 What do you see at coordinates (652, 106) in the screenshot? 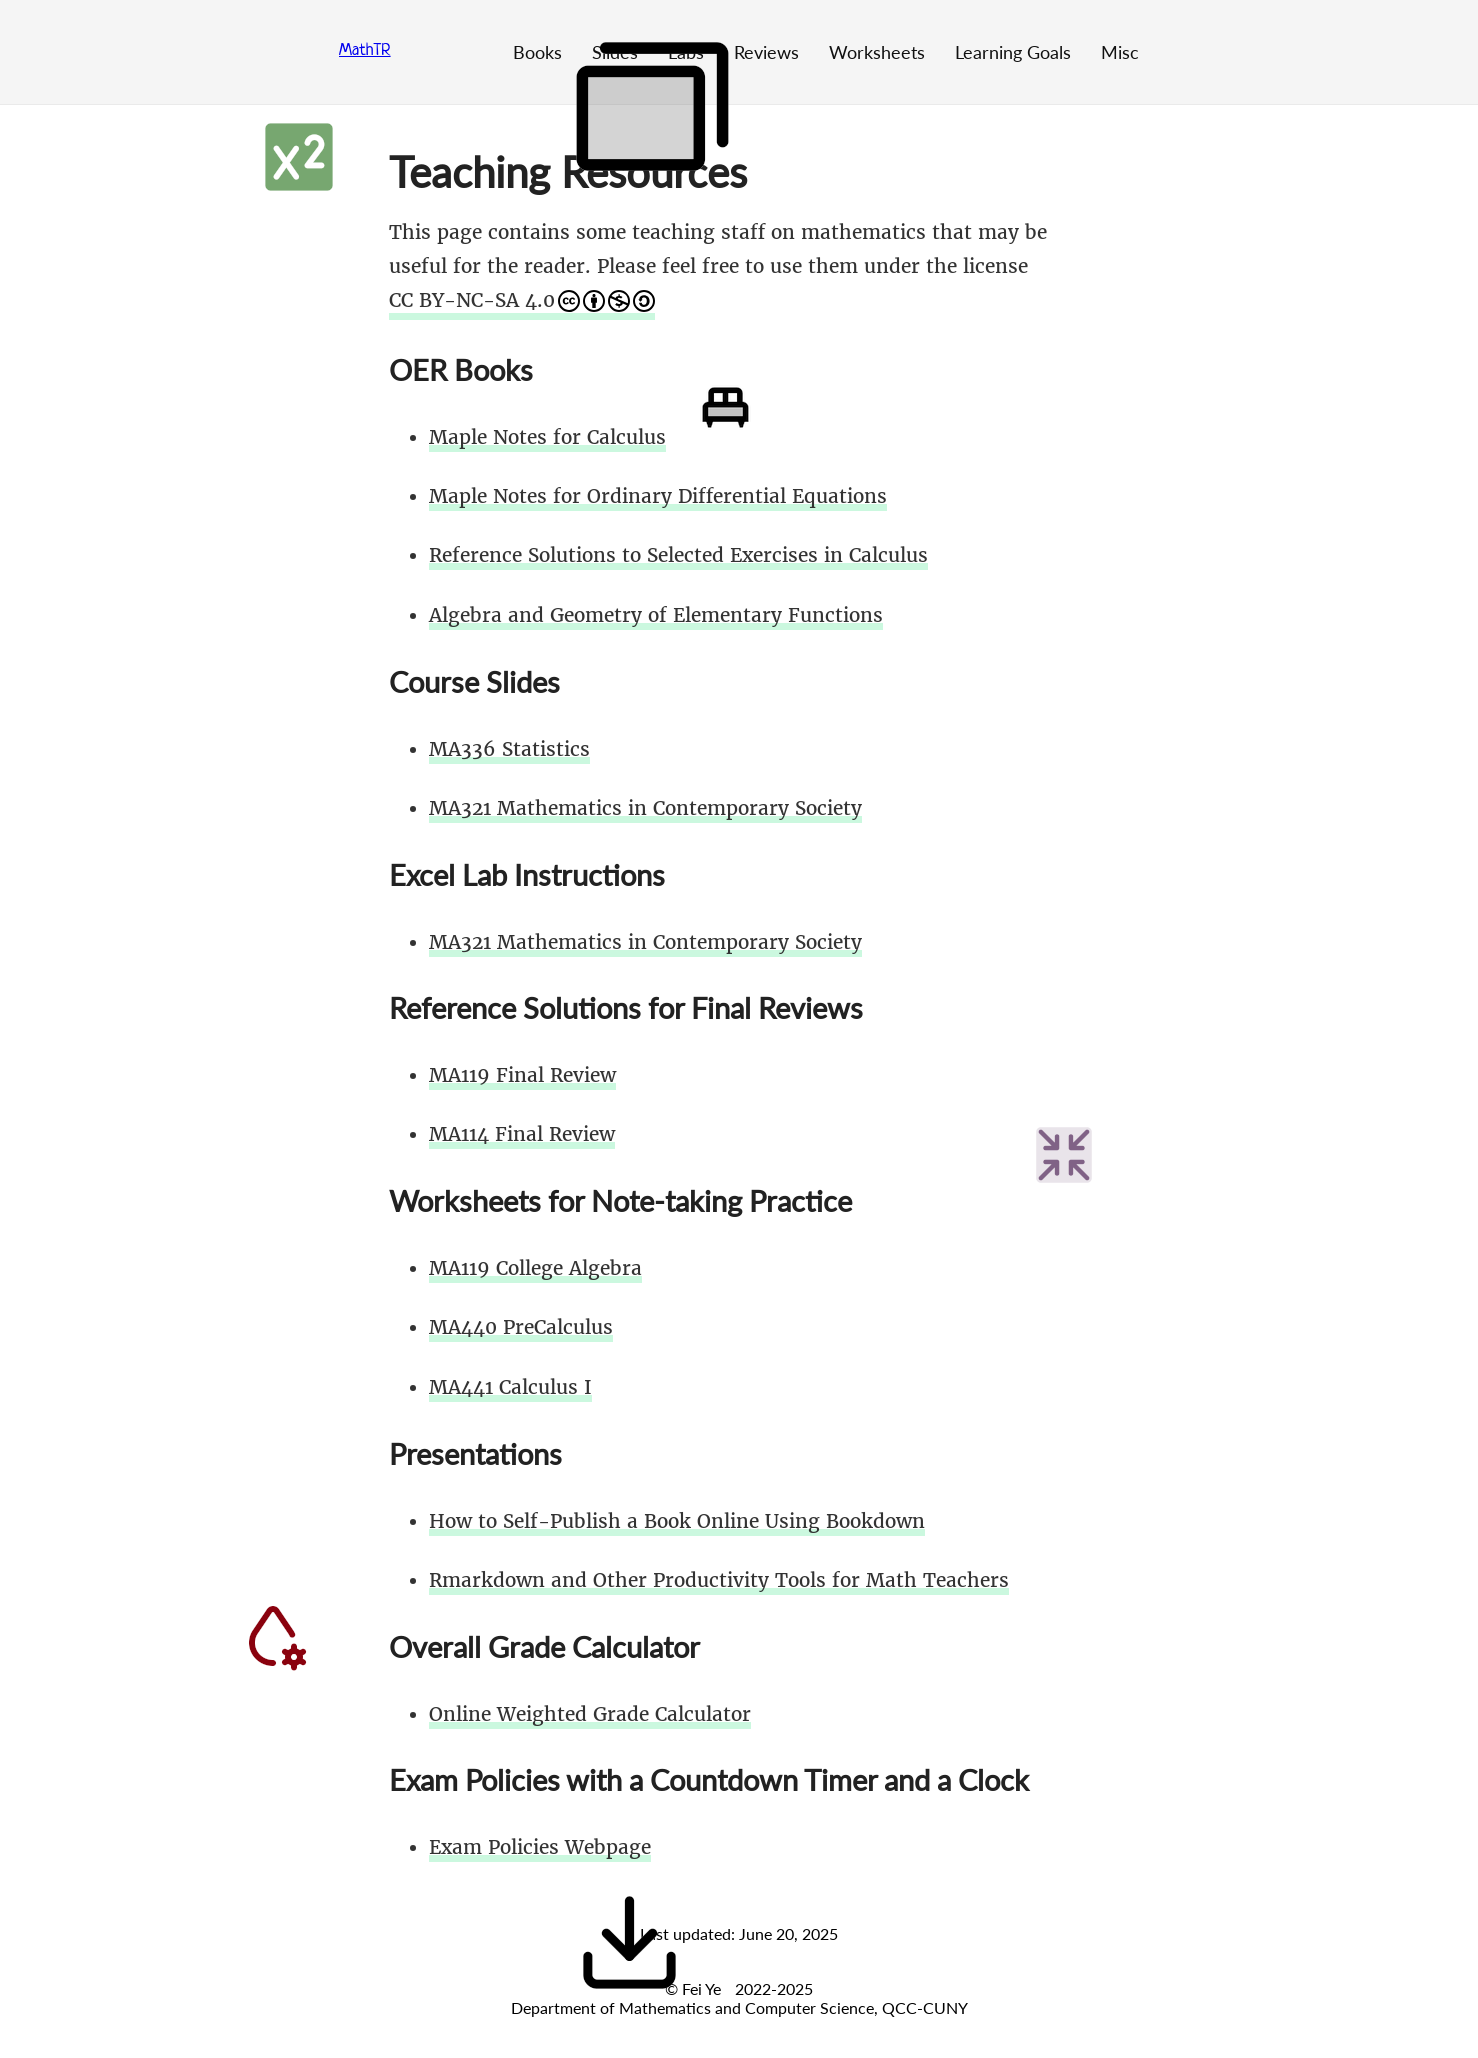
I see `view stacked cards or layers` at bounding box center [652, 106].